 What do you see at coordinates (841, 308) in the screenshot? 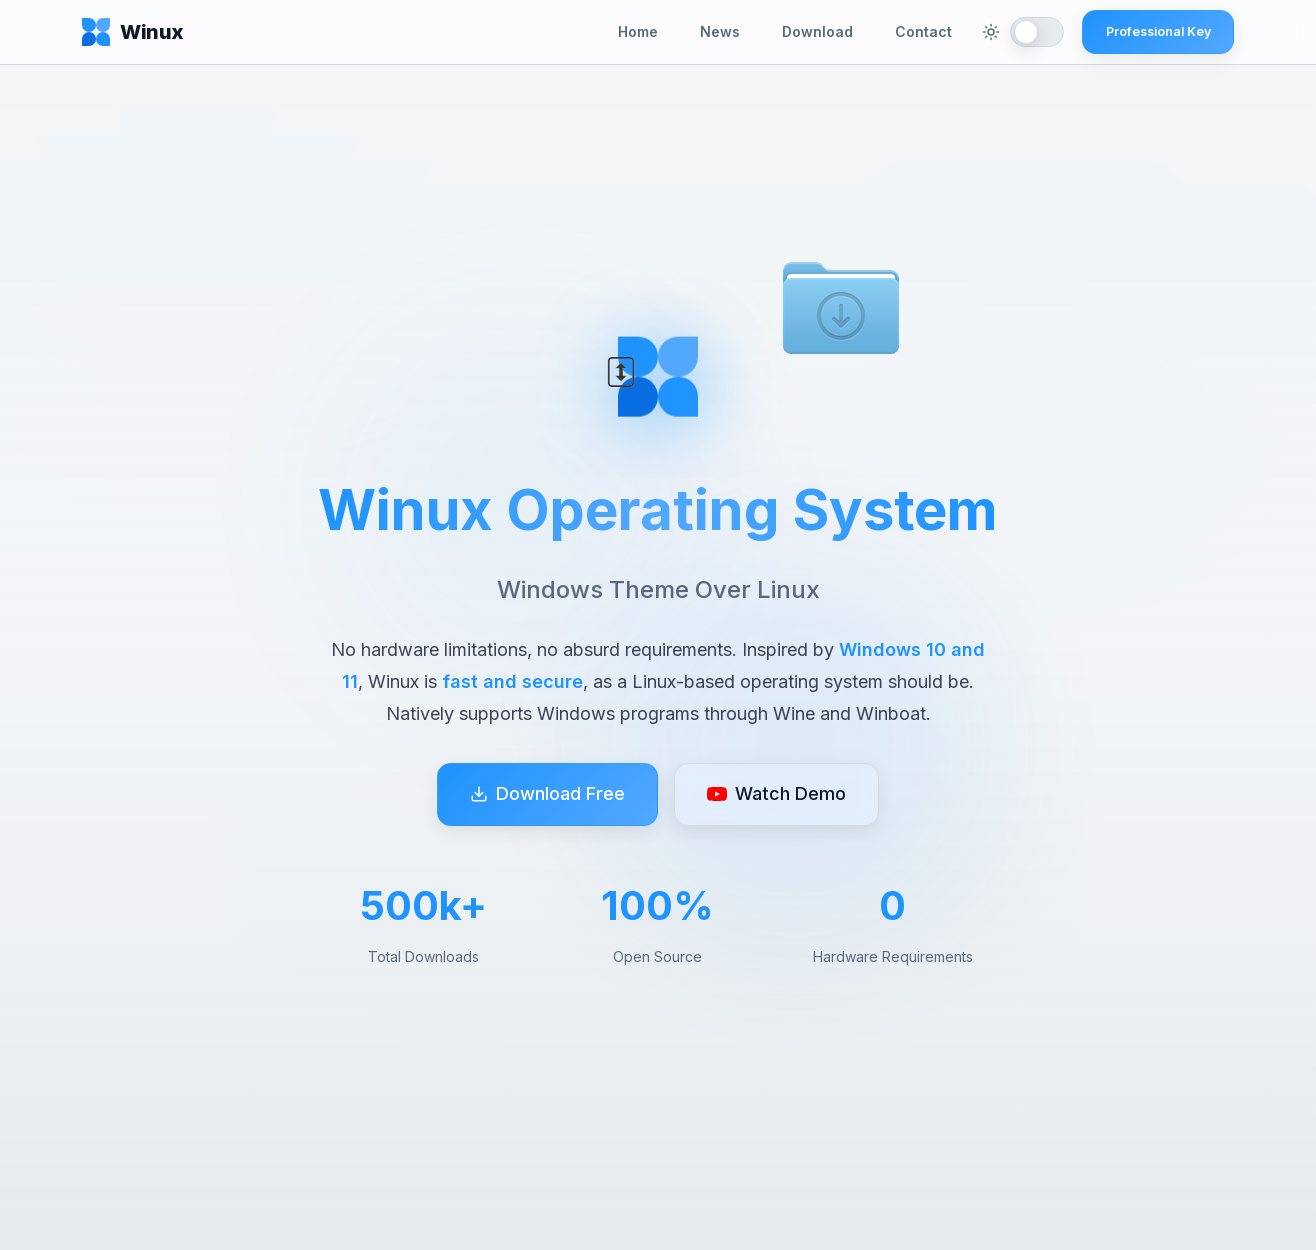
I see `open downloads folder` at bounding box center [841, 308].